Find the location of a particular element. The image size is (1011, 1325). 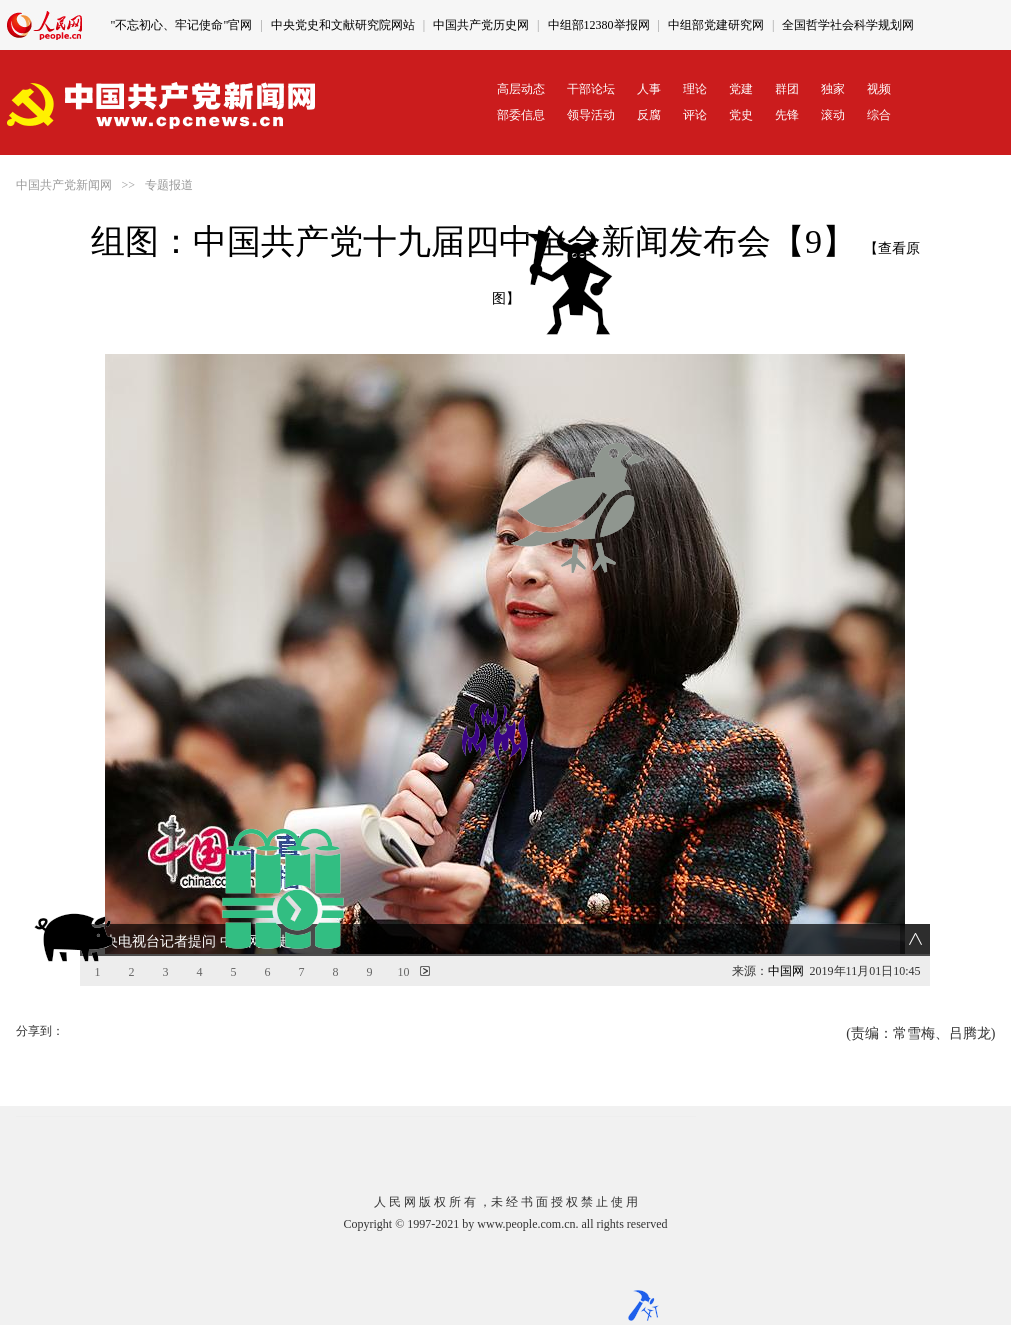

select evil minion character or enemy type is located at coordinates (569, 282).